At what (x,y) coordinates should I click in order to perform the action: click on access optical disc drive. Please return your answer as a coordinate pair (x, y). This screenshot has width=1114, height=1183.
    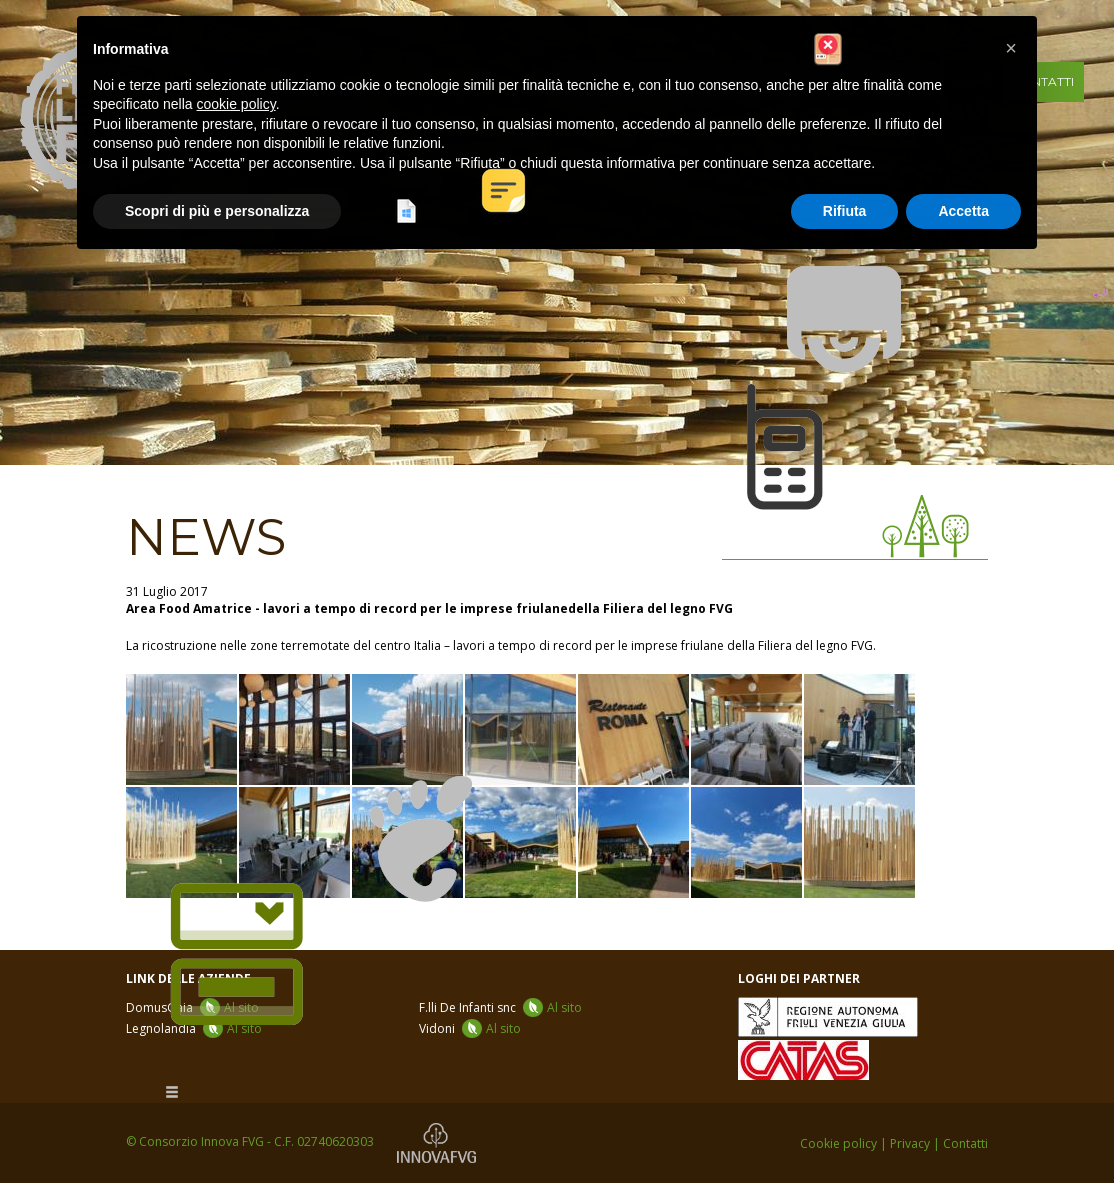
    Looking at the image, I should click on (844, 316).